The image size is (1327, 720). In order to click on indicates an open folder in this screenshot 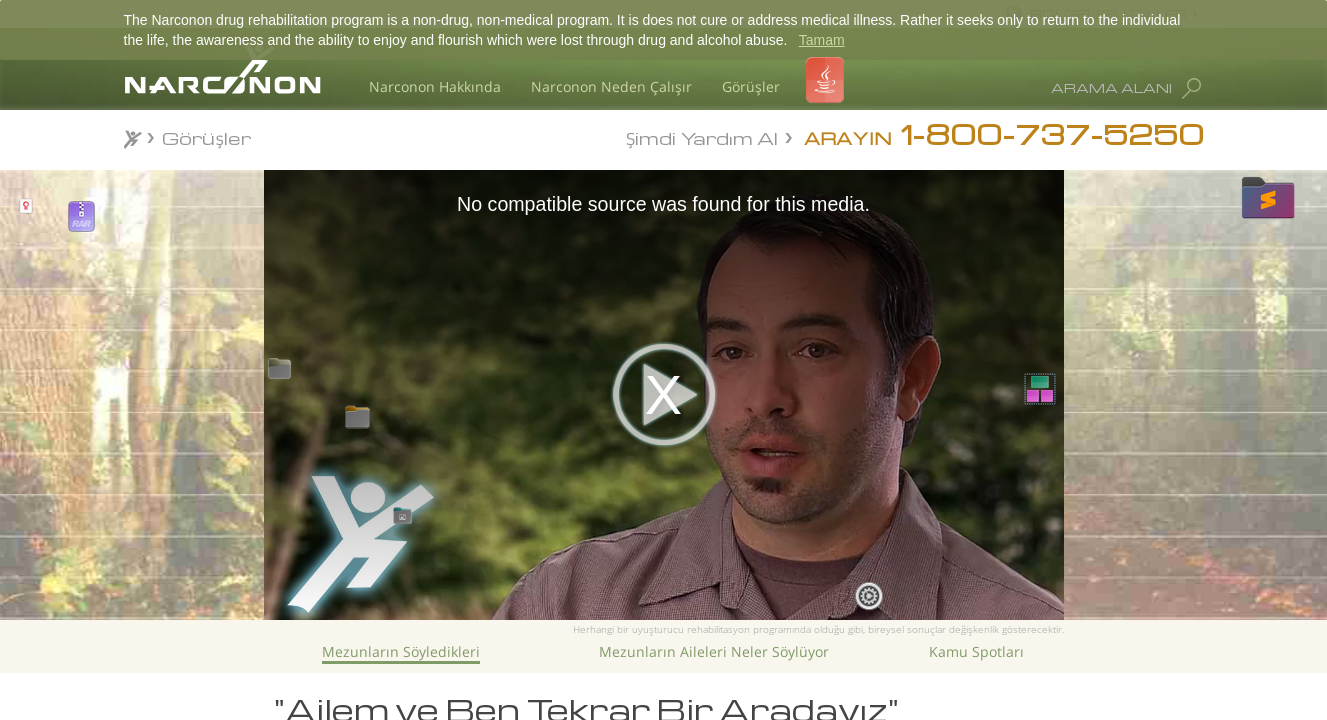, I will do `click(279, 368)`.